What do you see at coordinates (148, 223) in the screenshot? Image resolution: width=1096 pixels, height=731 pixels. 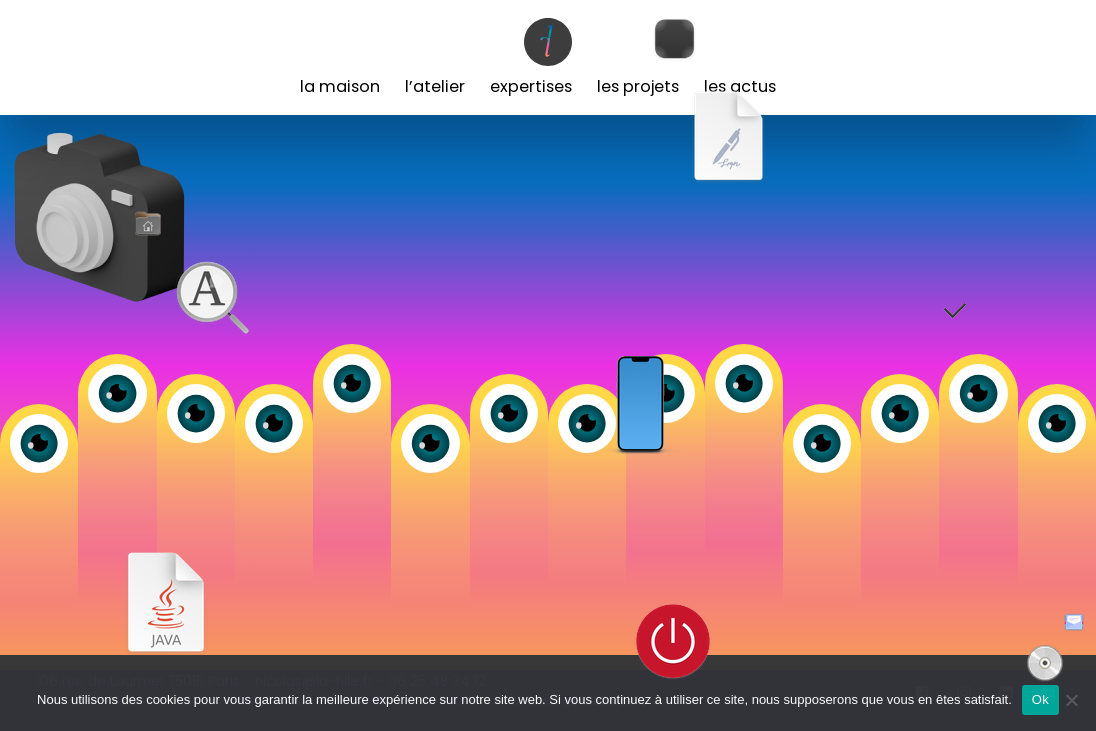 I see `access your home folder` at bounding box center [148, 223].